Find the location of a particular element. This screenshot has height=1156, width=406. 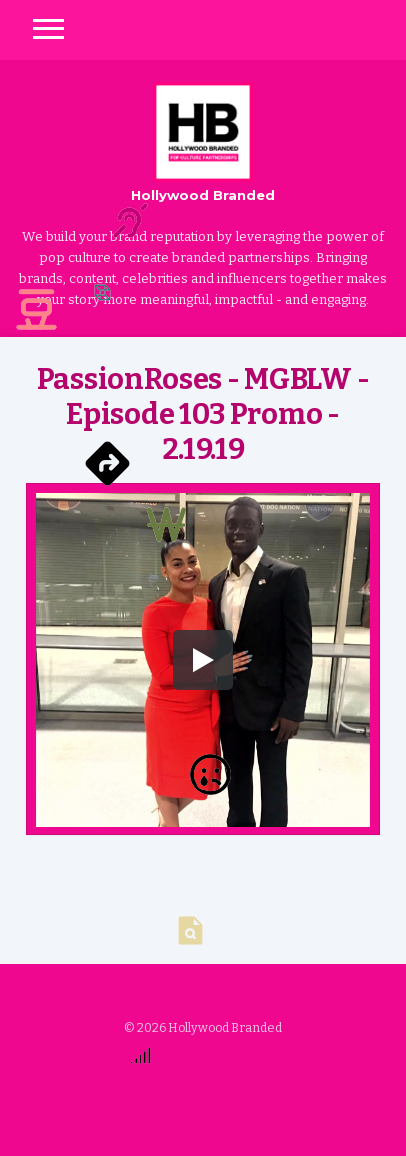

indicates hard of hearing accessibility options is located at coordinates (130, 220).